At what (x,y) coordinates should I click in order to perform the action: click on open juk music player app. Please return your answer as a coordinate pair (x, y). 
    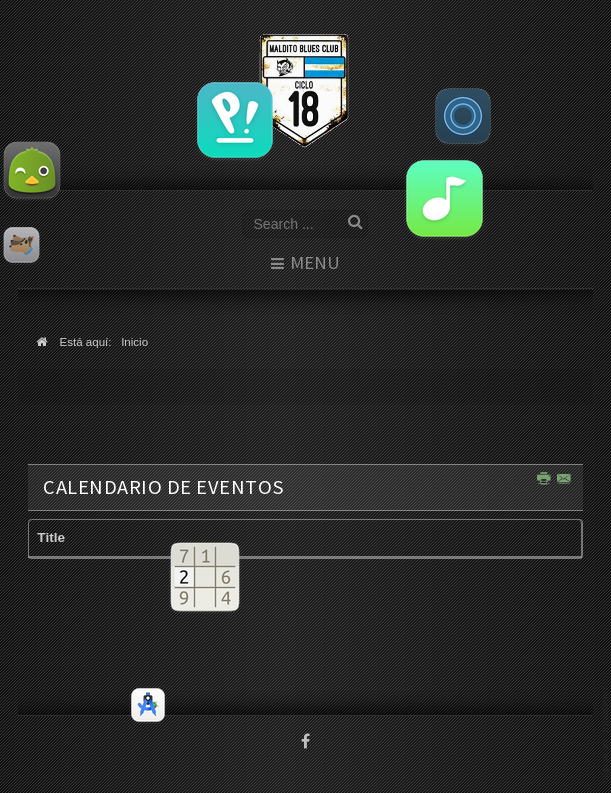
    Looking at the image, I should click on (444, 198).